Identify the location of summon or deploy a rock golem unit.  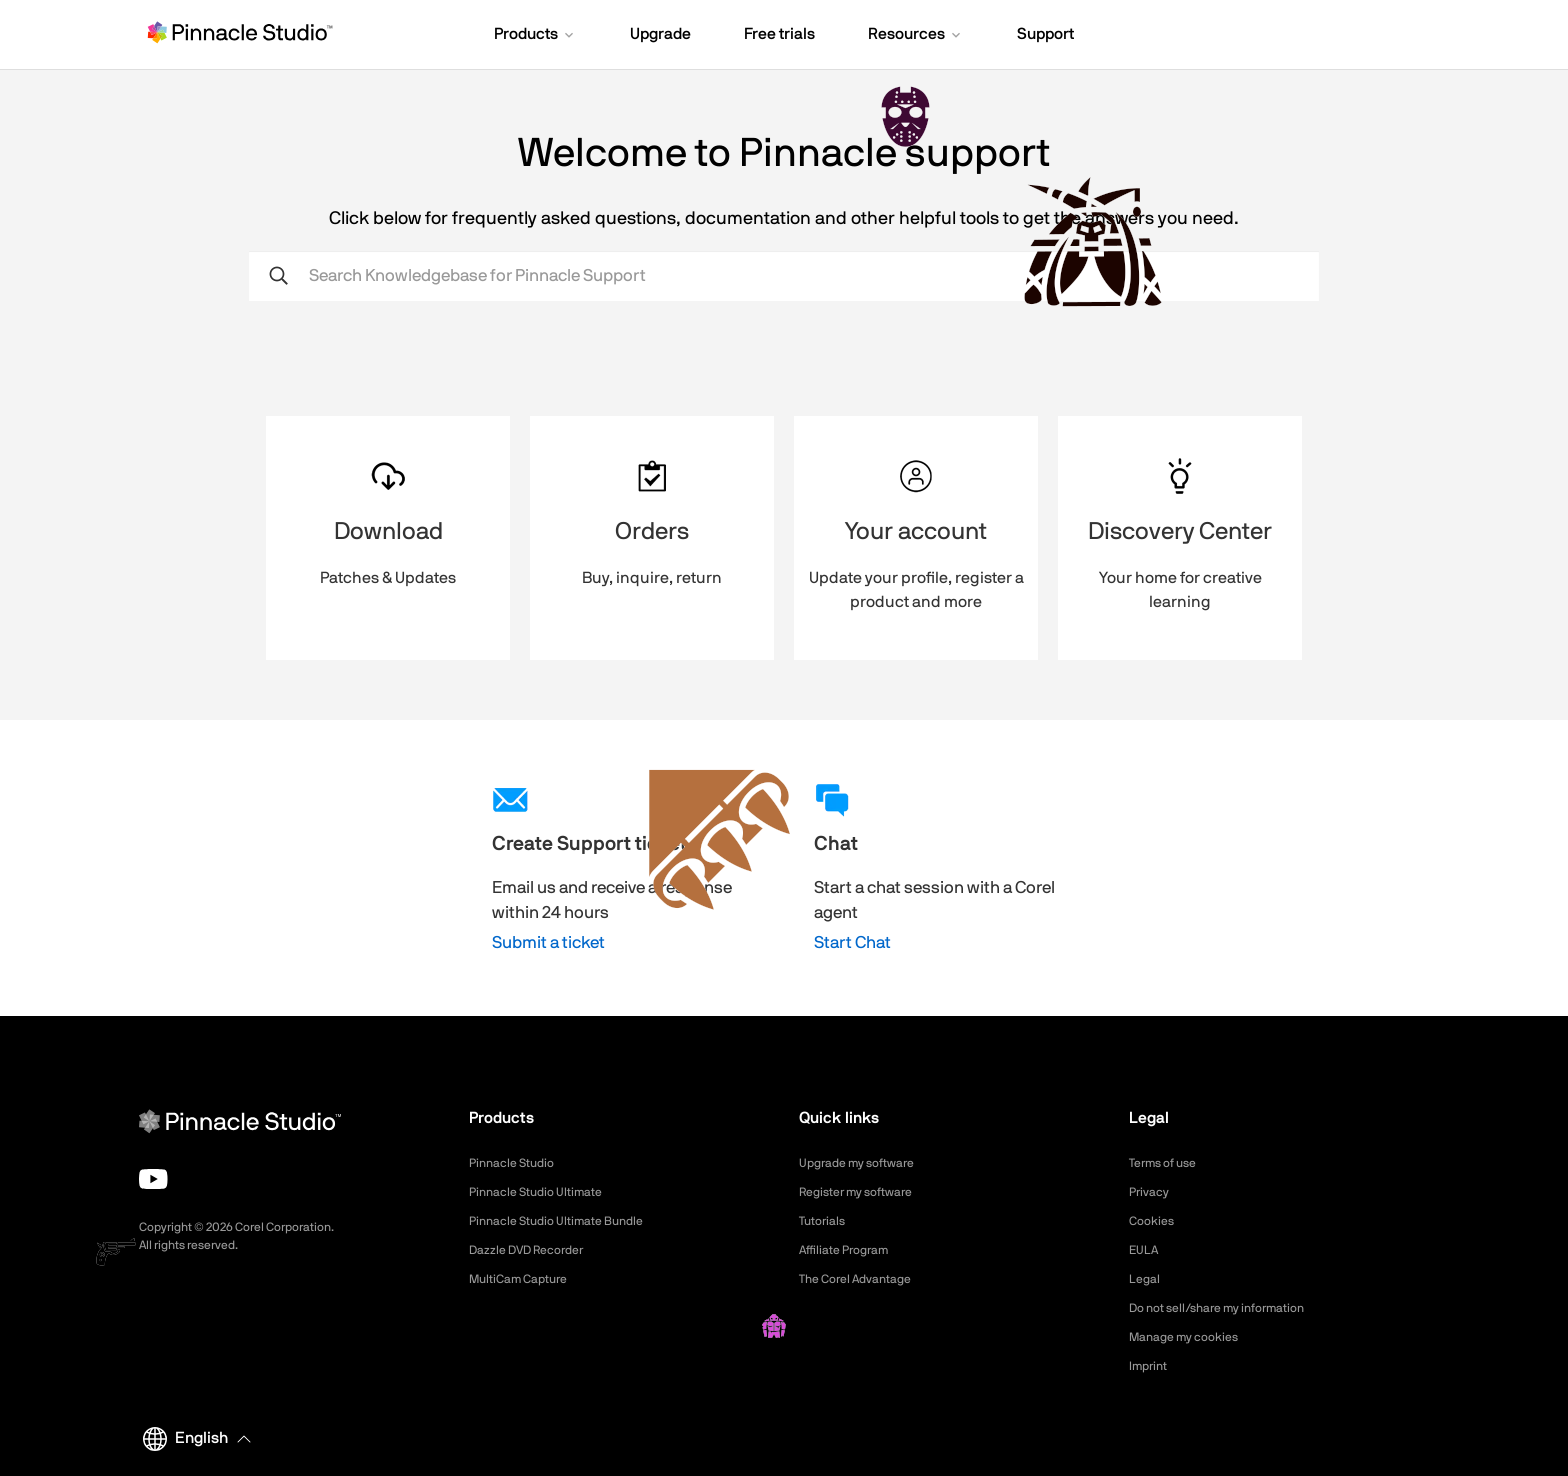
(774, 1326).